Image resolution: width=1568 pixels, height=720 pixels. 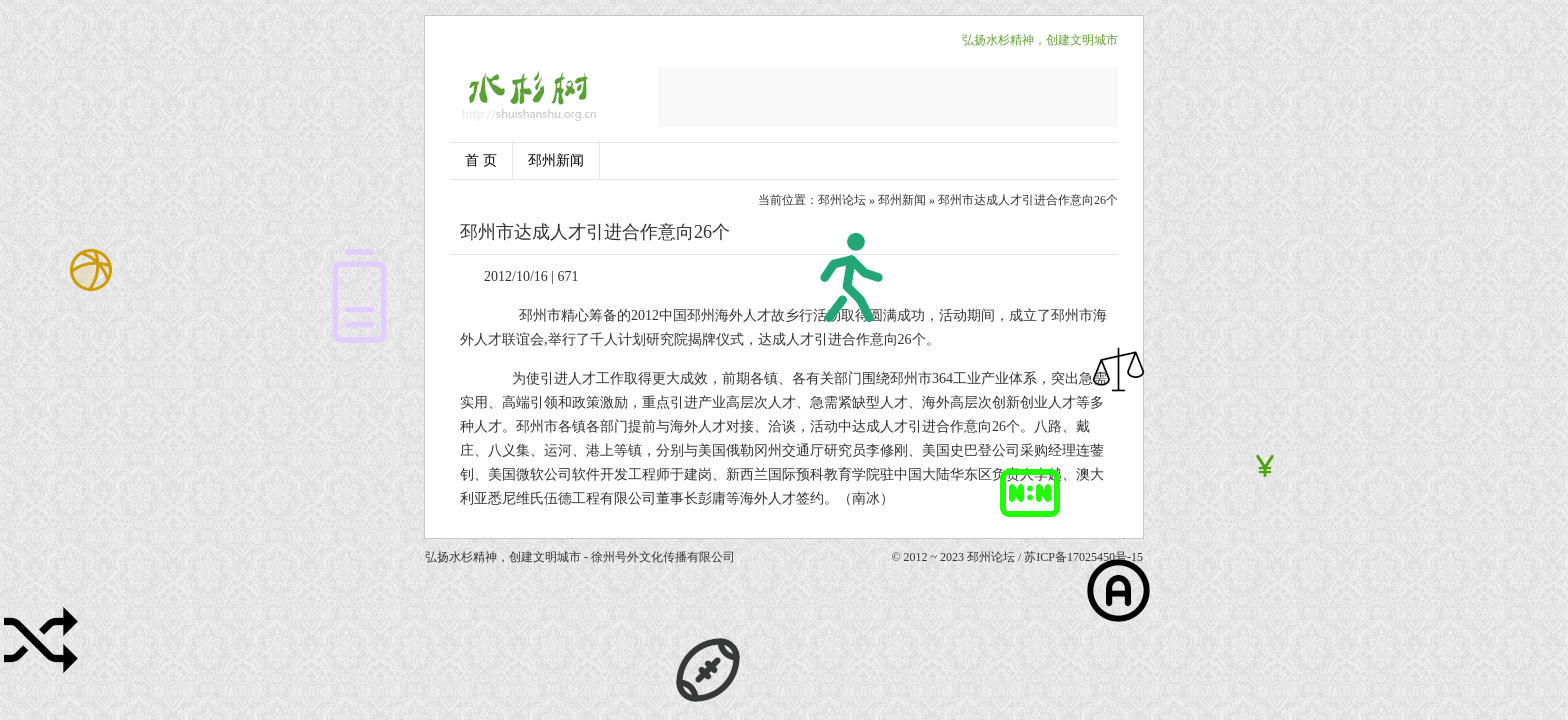 I want to click on indicates tumble dry at any heat setting, so click(x=1118, y=590).